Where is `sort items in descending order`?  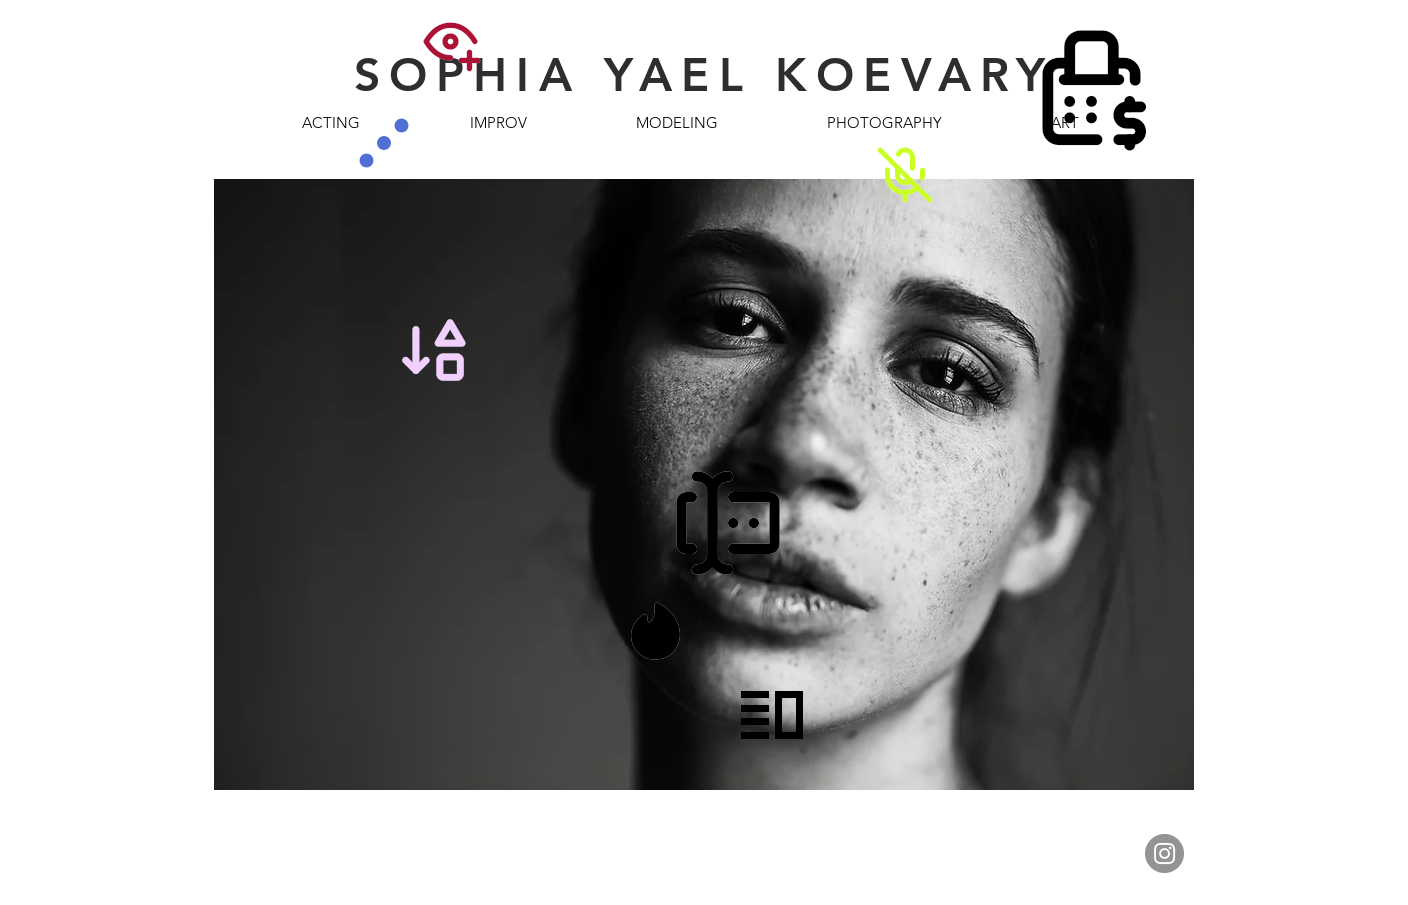
sort items in descending order is located at coordinates (433, 350).